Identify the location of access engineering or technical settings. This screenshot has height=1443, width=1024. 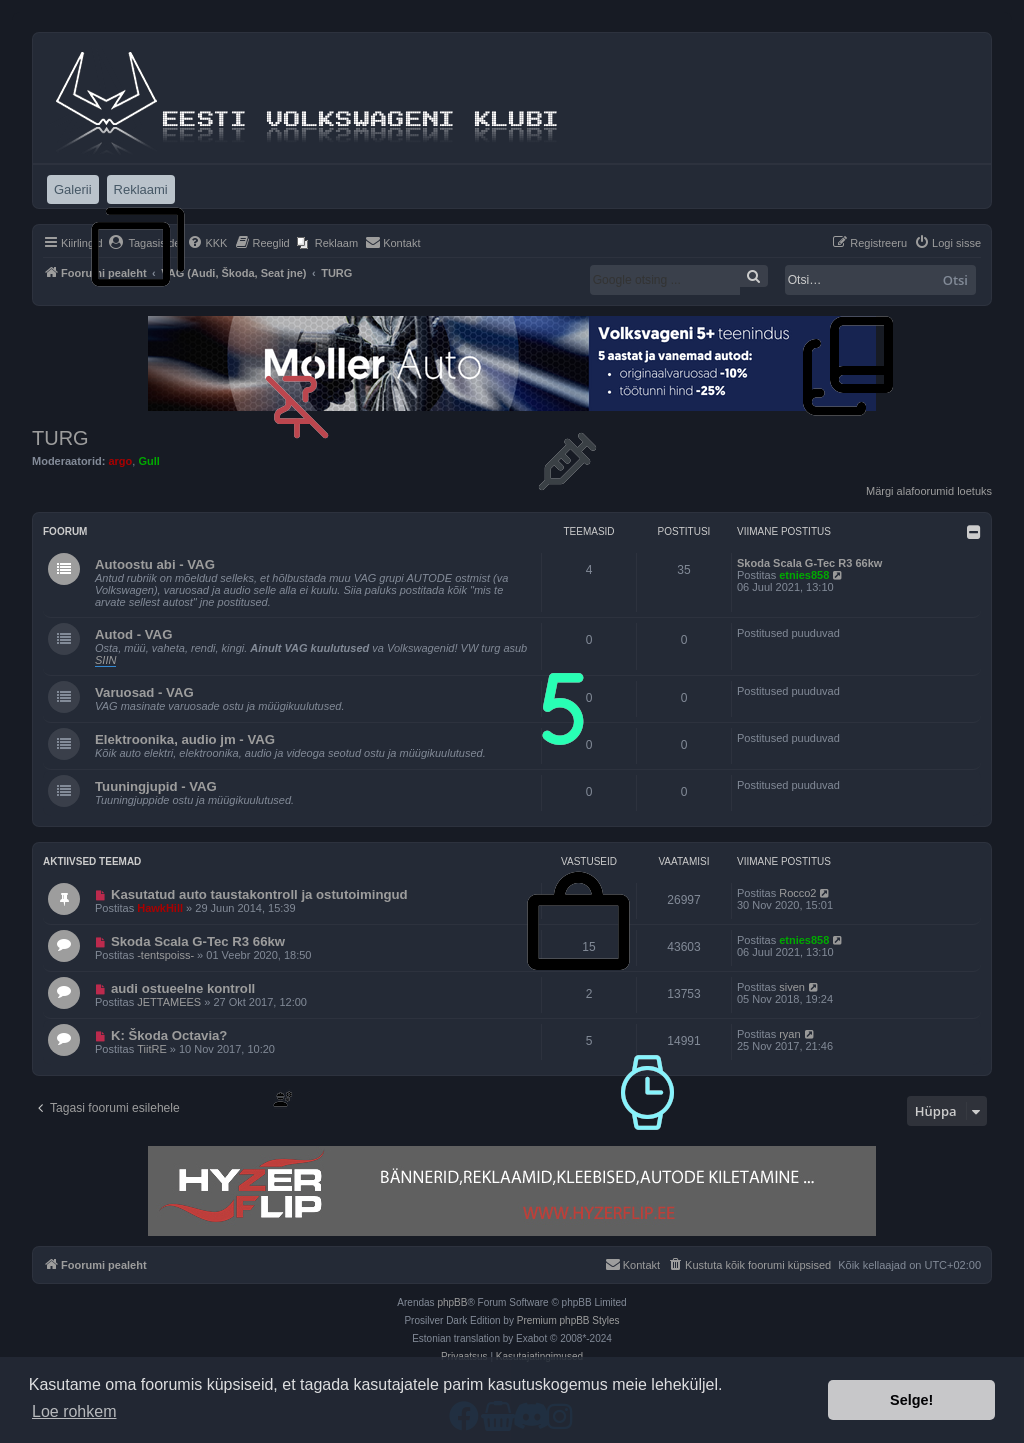
(283, 1099).